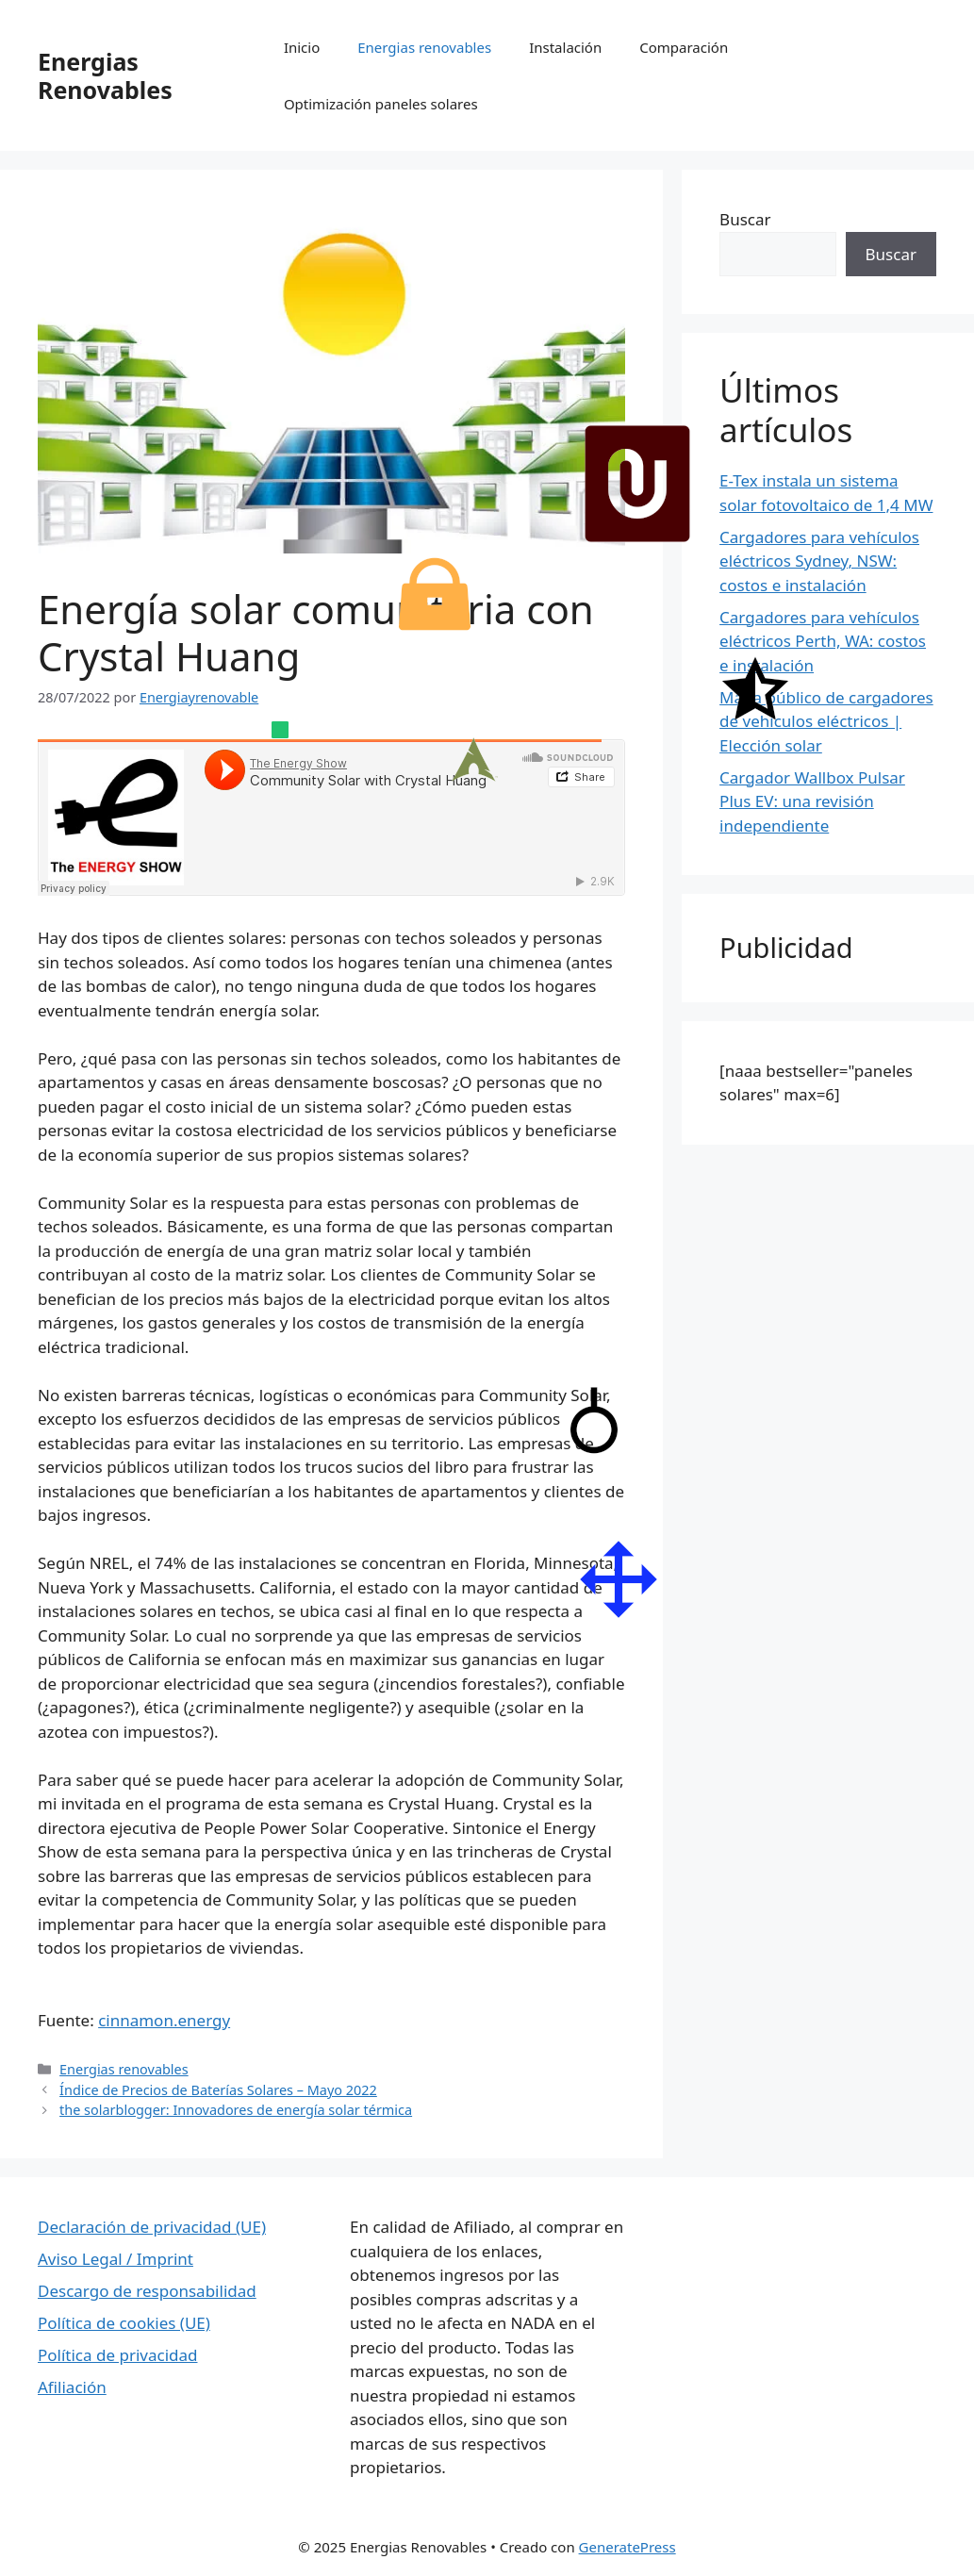  I want to click on drag to reposition element, so click(619, 1579).